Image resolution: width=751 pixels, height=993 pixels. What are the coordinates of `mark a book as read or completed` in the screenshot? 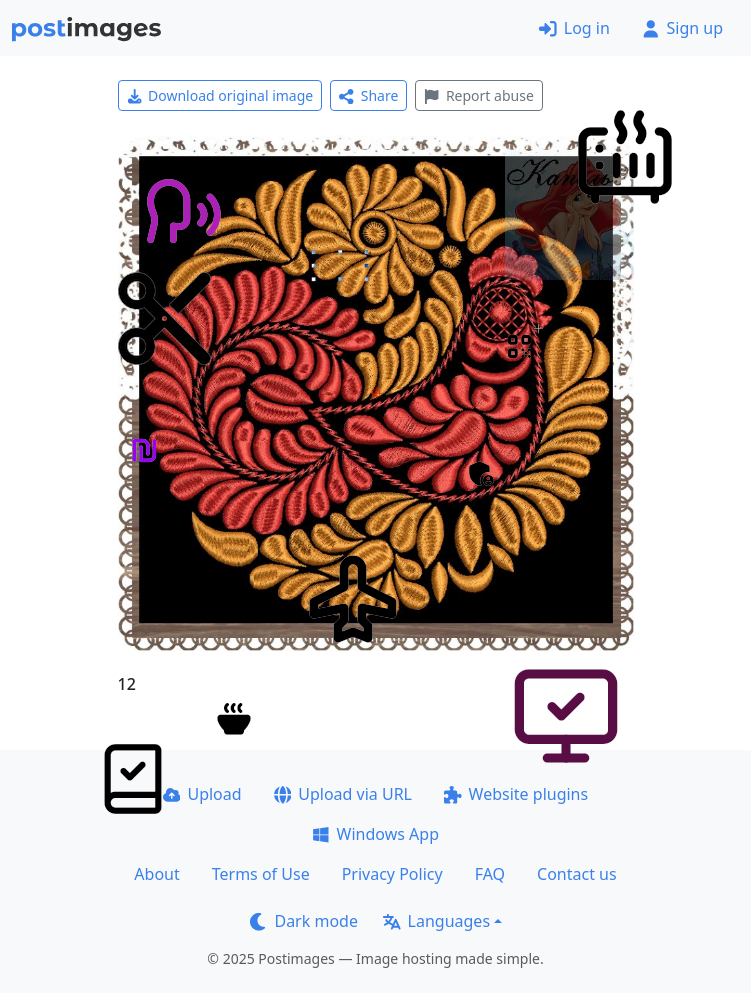 It's located at (133, 779).